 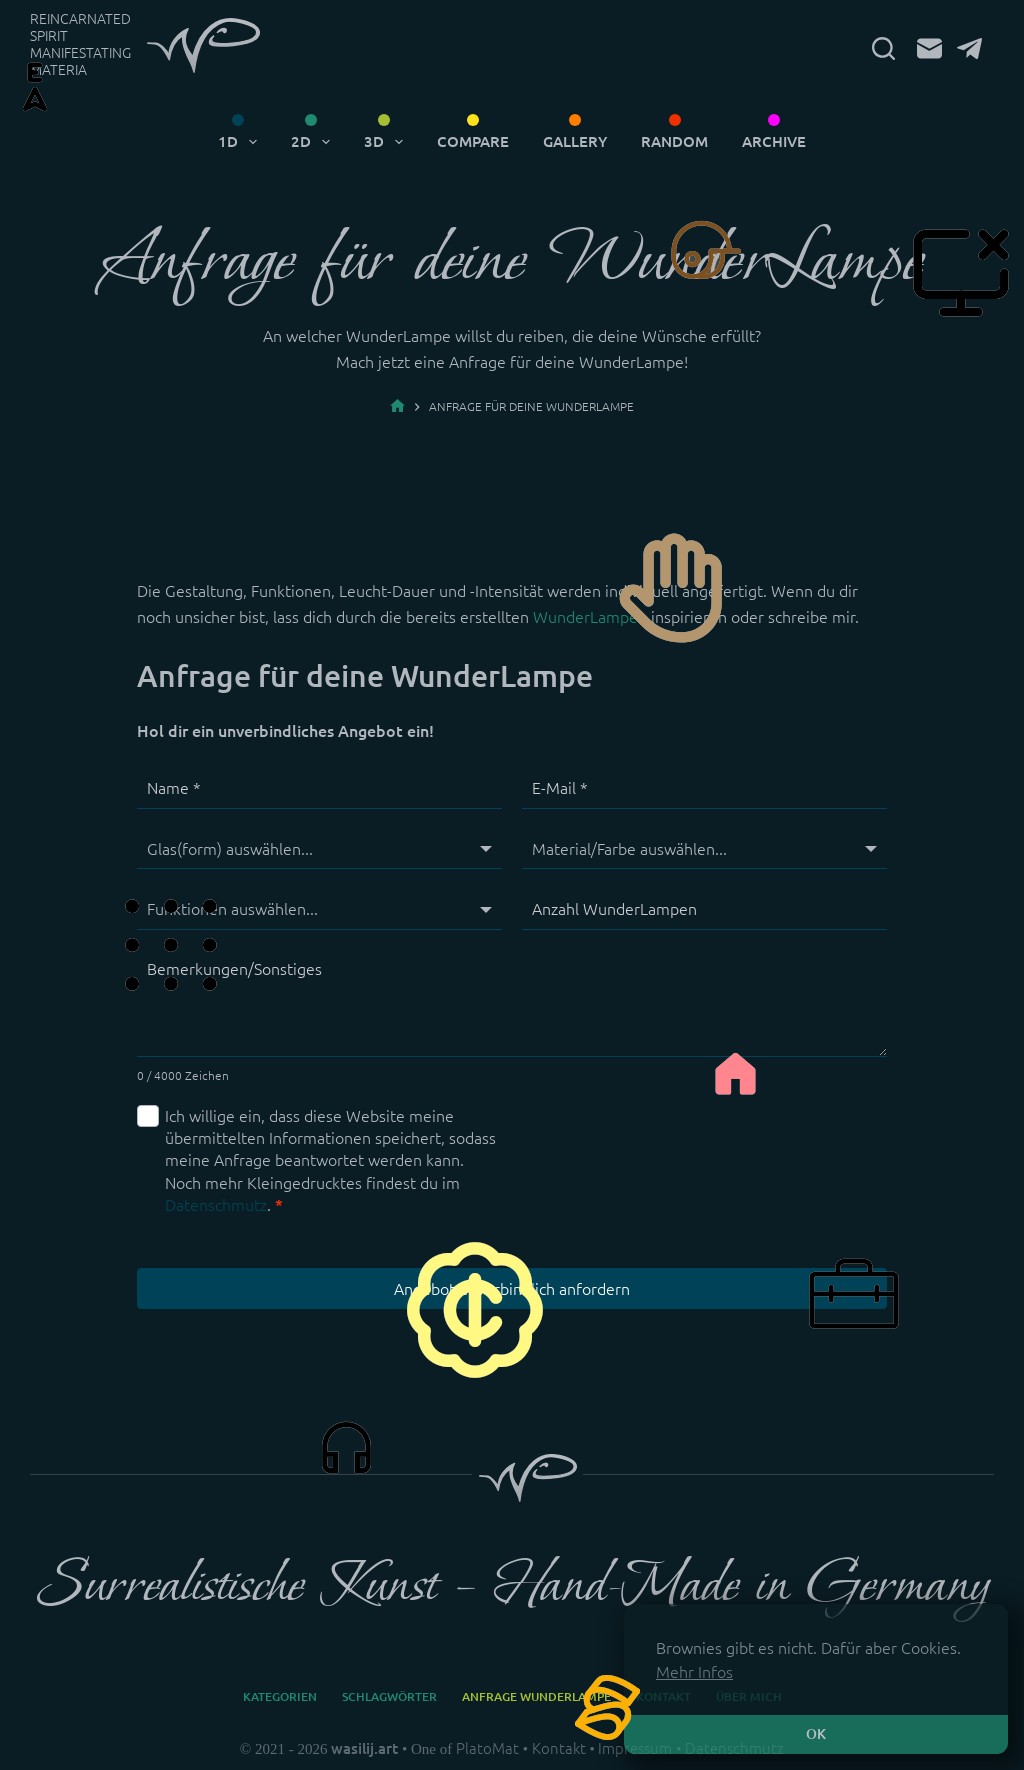 What do you see at coordinates (475, 1310) in the screenshot?
I see `view cent-based pricing or rewards` at bounding box center [475, 1310].